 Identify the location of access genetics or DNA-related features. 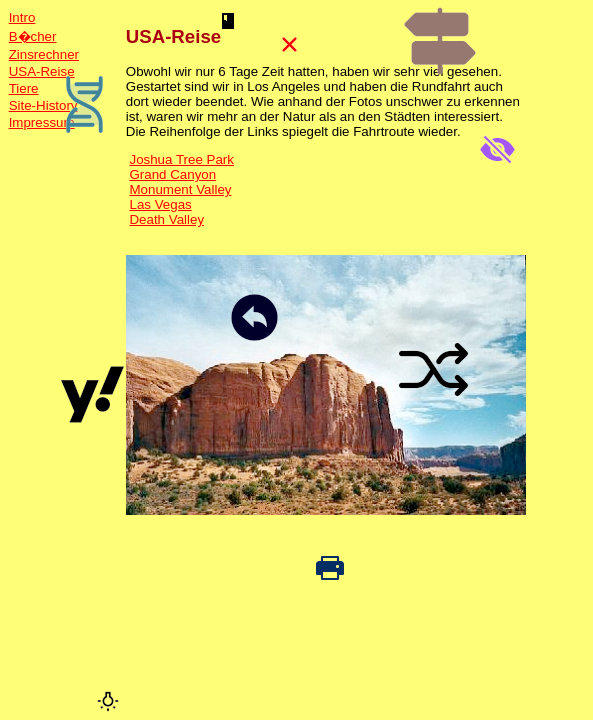
(84, 104).